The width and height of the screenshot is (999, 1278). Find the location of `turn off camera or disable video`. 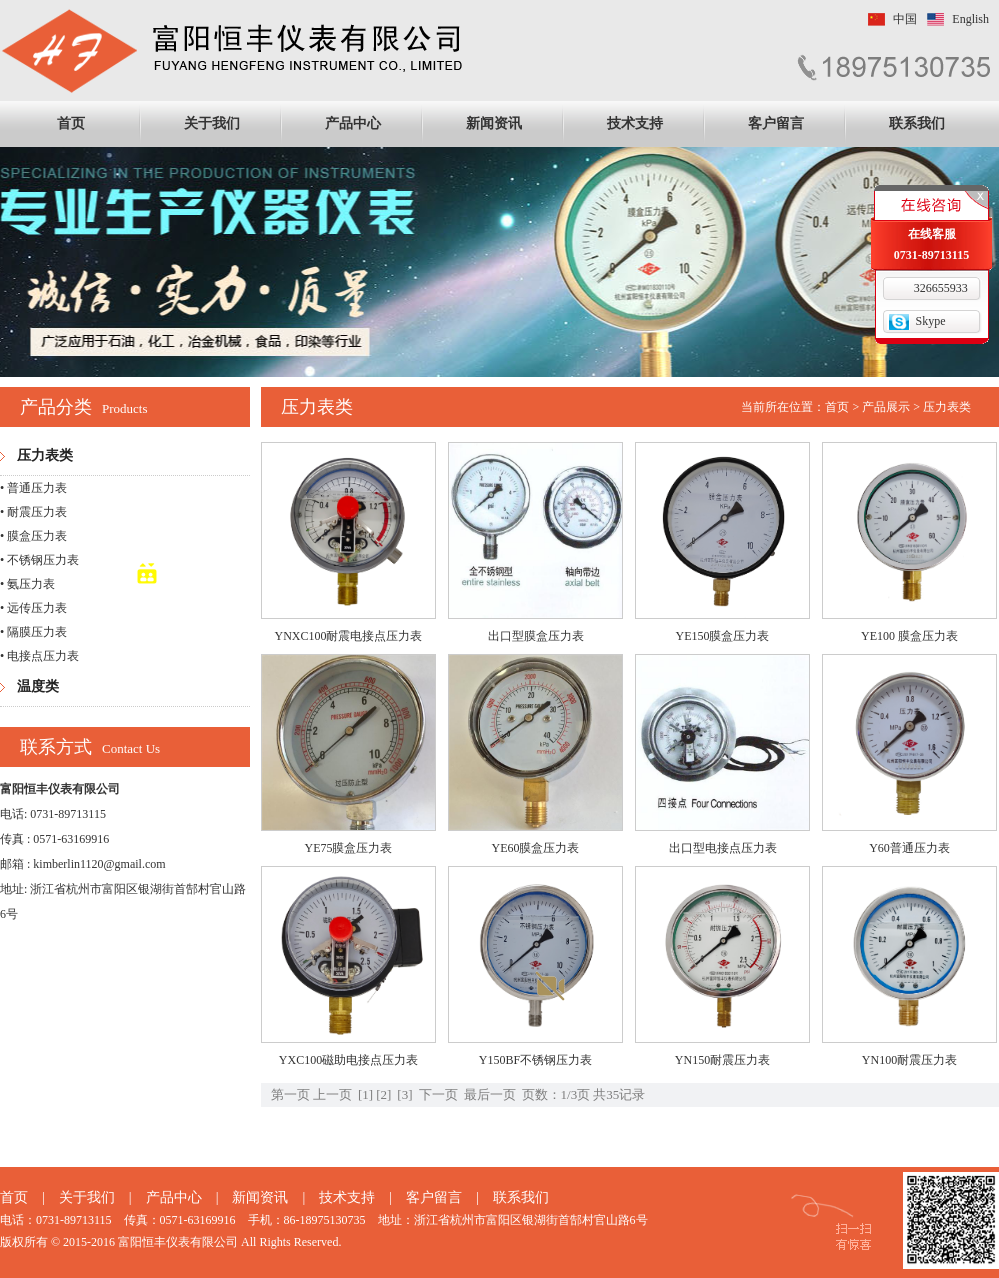

turn off camera or disable video is located at coordinates (550, 986).